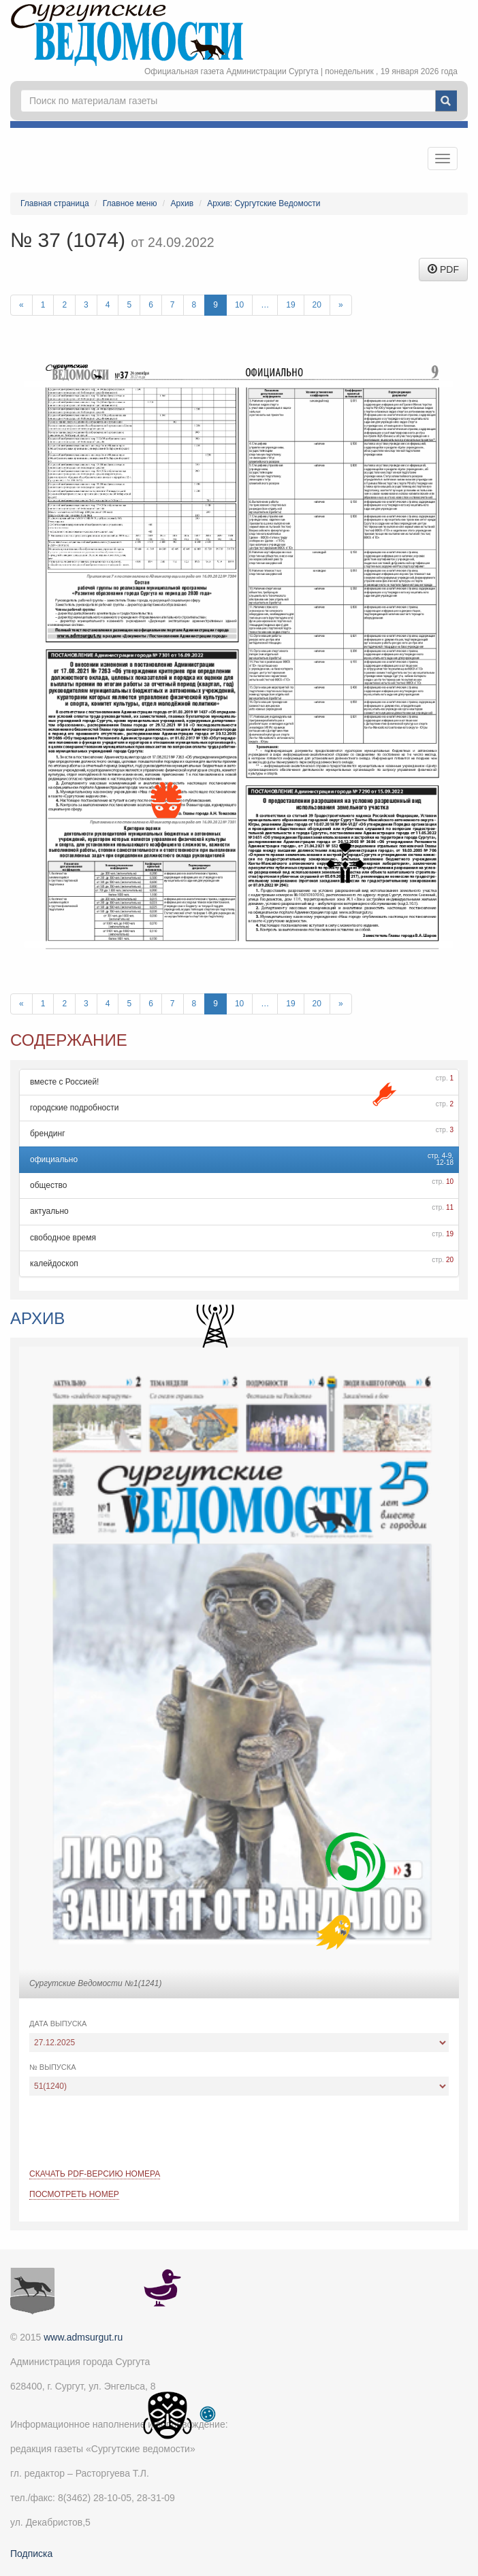 The width and height of the screenshot is (478, 2576). I want to click on indicates a broken or damaged item, so click(384, 1094).